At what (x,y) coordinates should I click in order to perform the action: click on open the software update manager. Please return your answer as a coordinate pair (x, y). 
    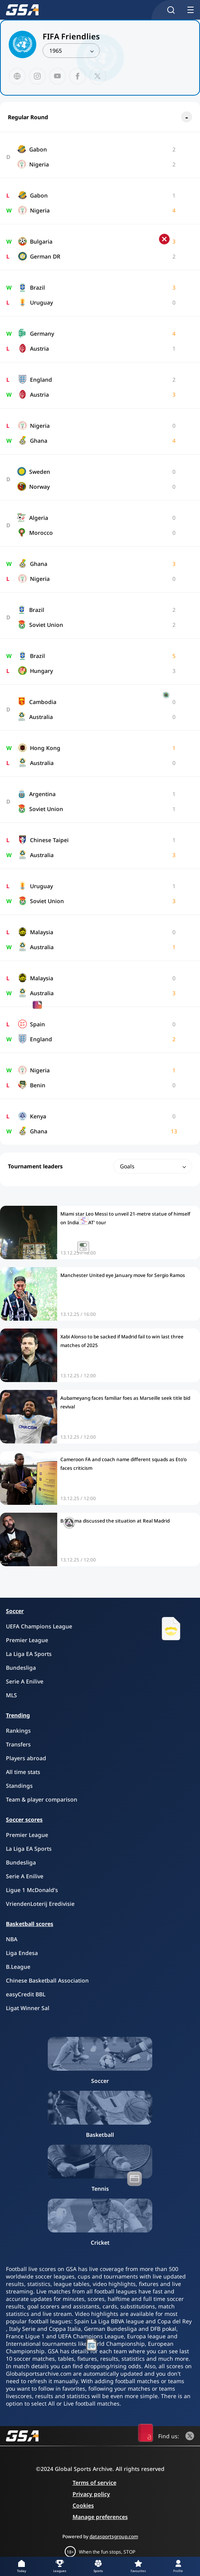
    Looking at the image, I should click on (69, 1523).